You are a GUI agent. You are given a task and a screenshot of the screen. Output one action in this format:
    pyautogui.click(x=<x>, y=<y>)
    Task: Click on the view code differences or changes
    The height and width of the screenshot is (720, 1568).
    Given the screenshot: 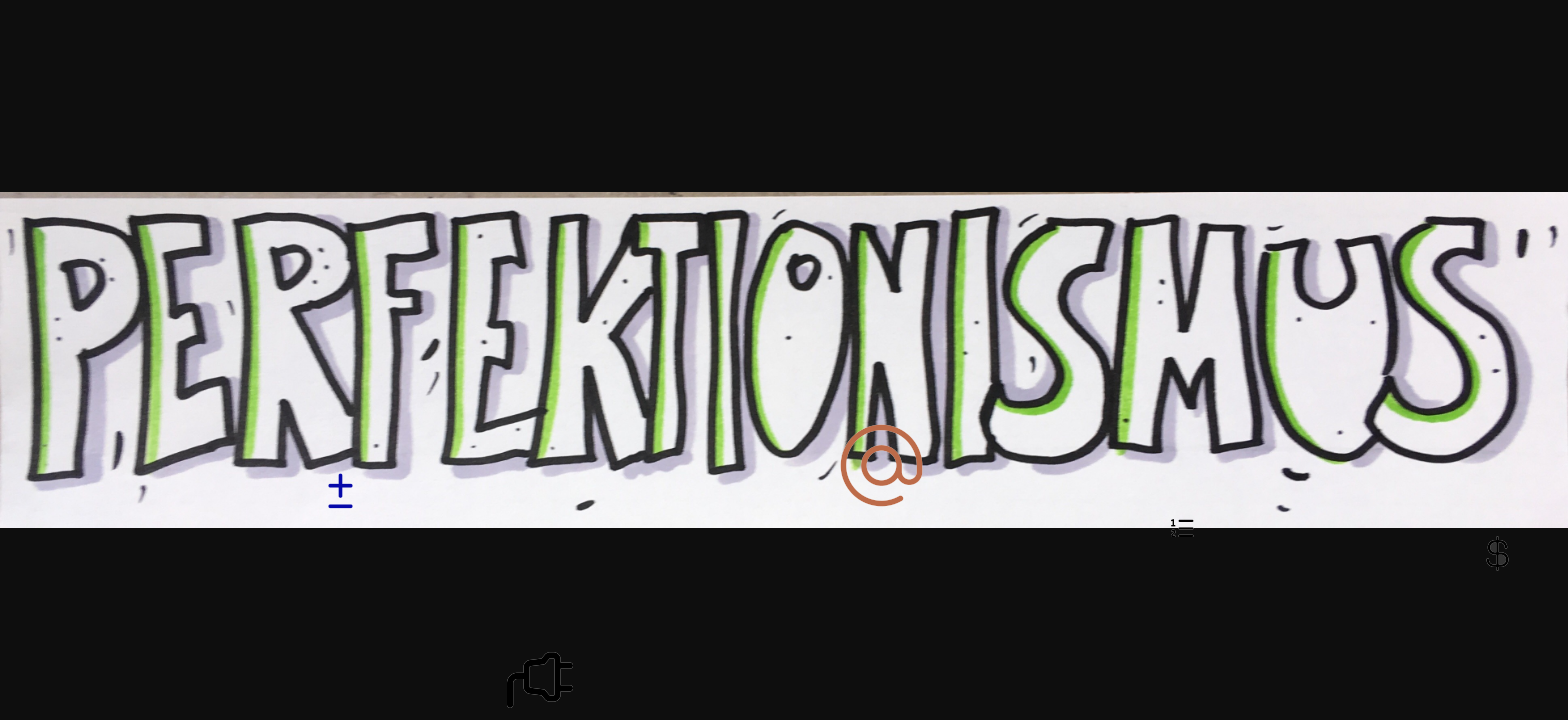 What is the action you would take?
    pyautogui.click(x=340, y=491)
    